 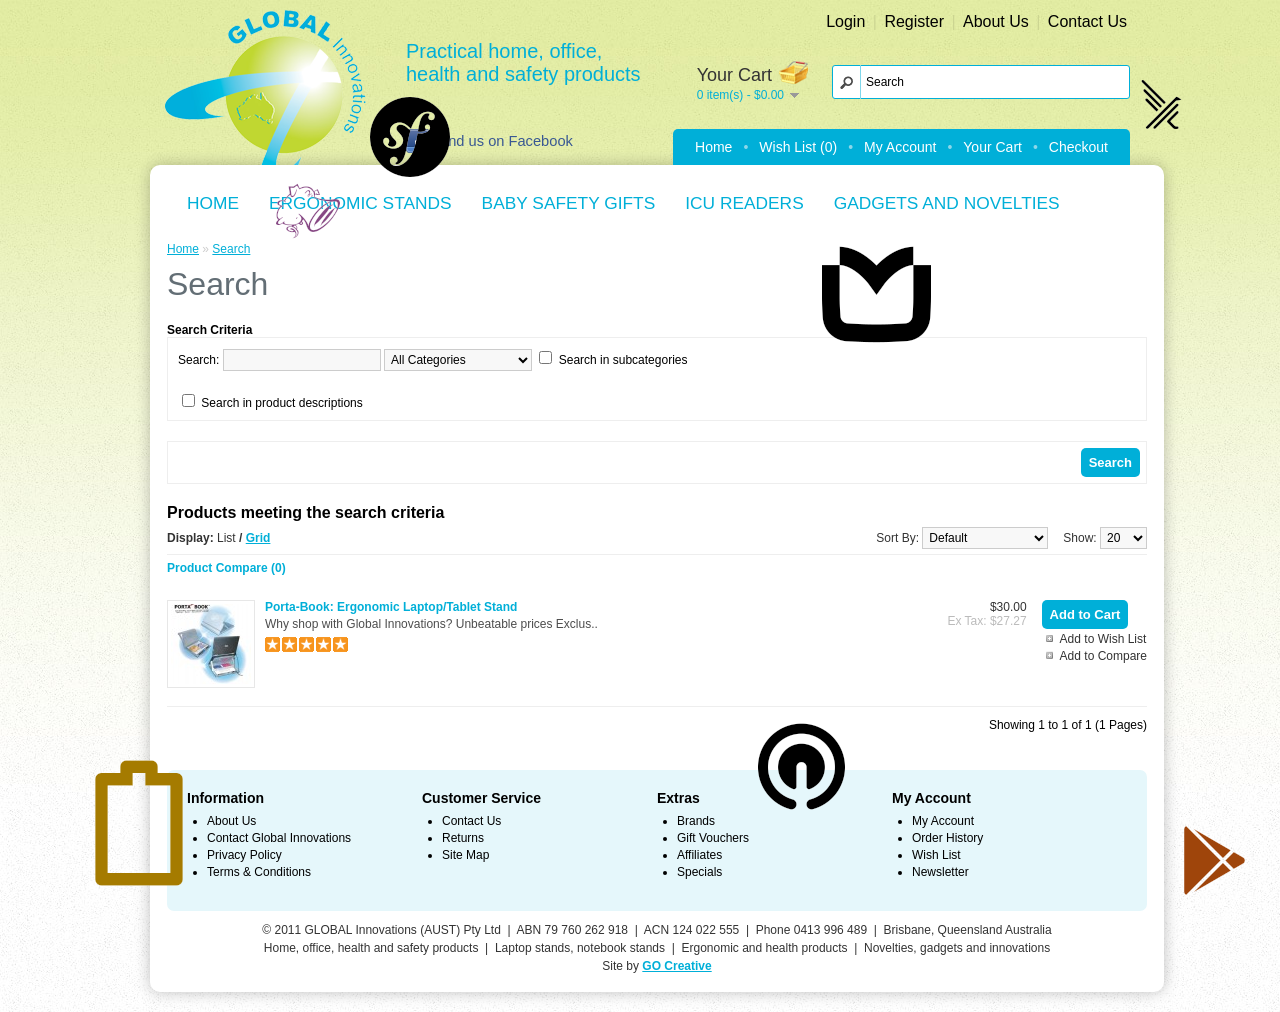 What do you see at coordinates (139, 823) in the screenshot?
I see `indicates low battery level` at bounding box center [139, 823].